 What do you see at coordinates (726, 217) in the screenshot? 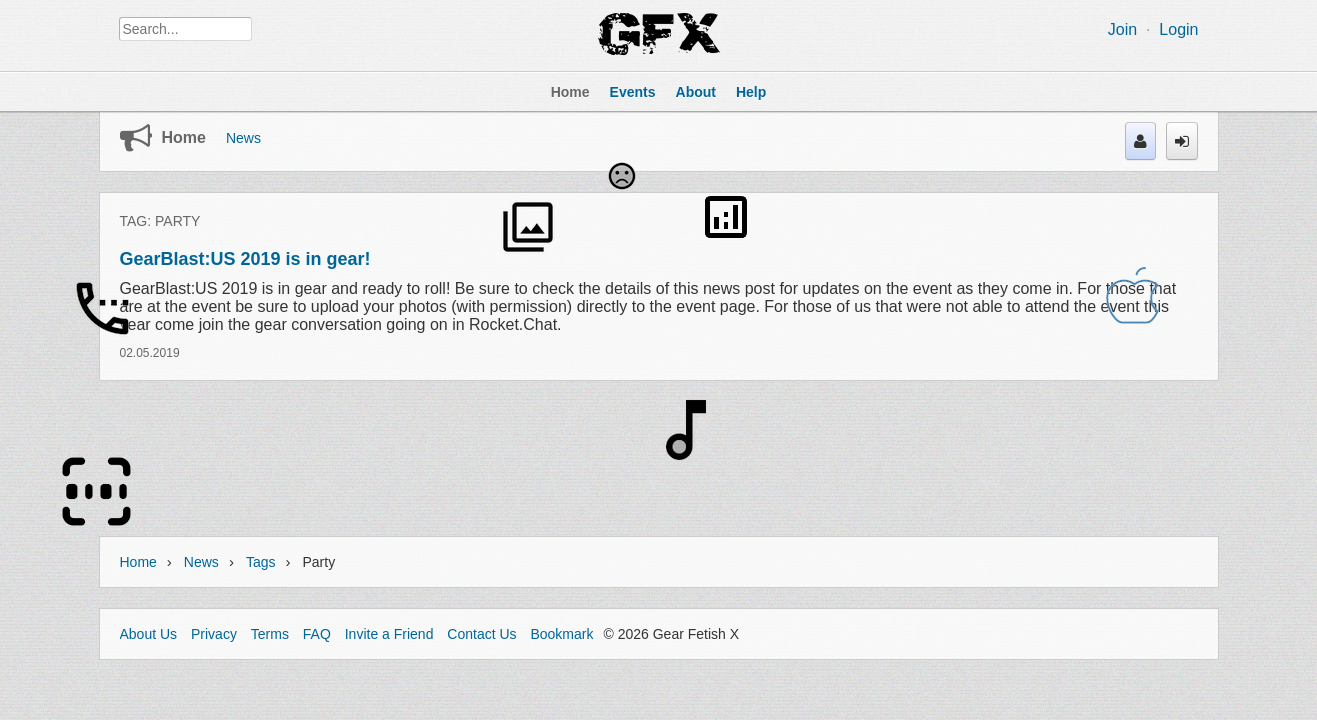
I see `view analytics and statistics` at bounding box center [726, 217].